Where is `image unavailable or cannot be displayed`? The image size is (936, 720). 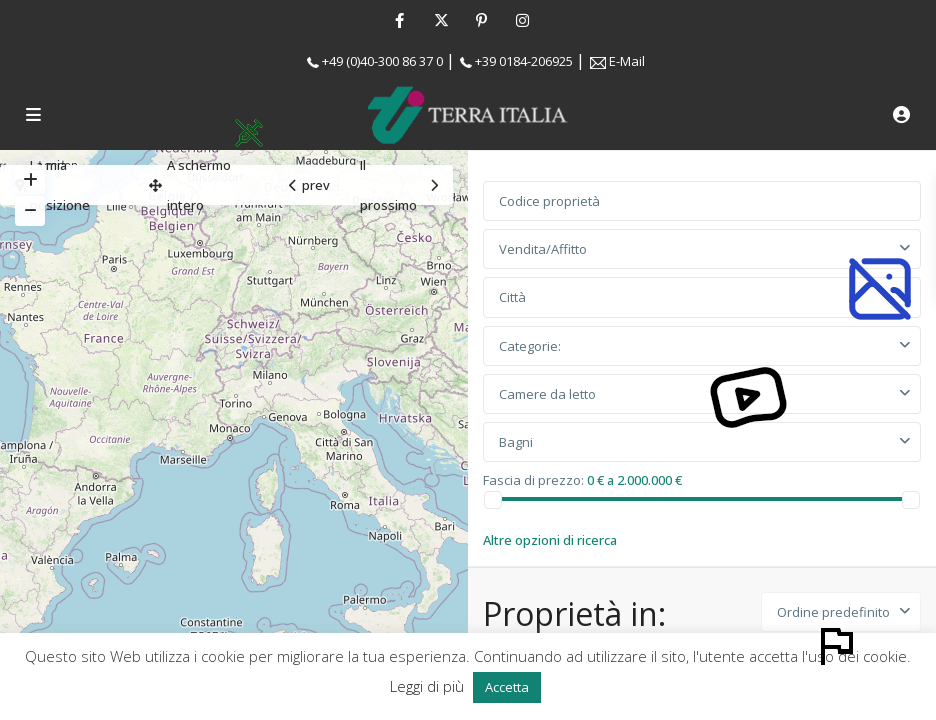 image unavailable or cannot be displayed is located at coordinates (880, 289).